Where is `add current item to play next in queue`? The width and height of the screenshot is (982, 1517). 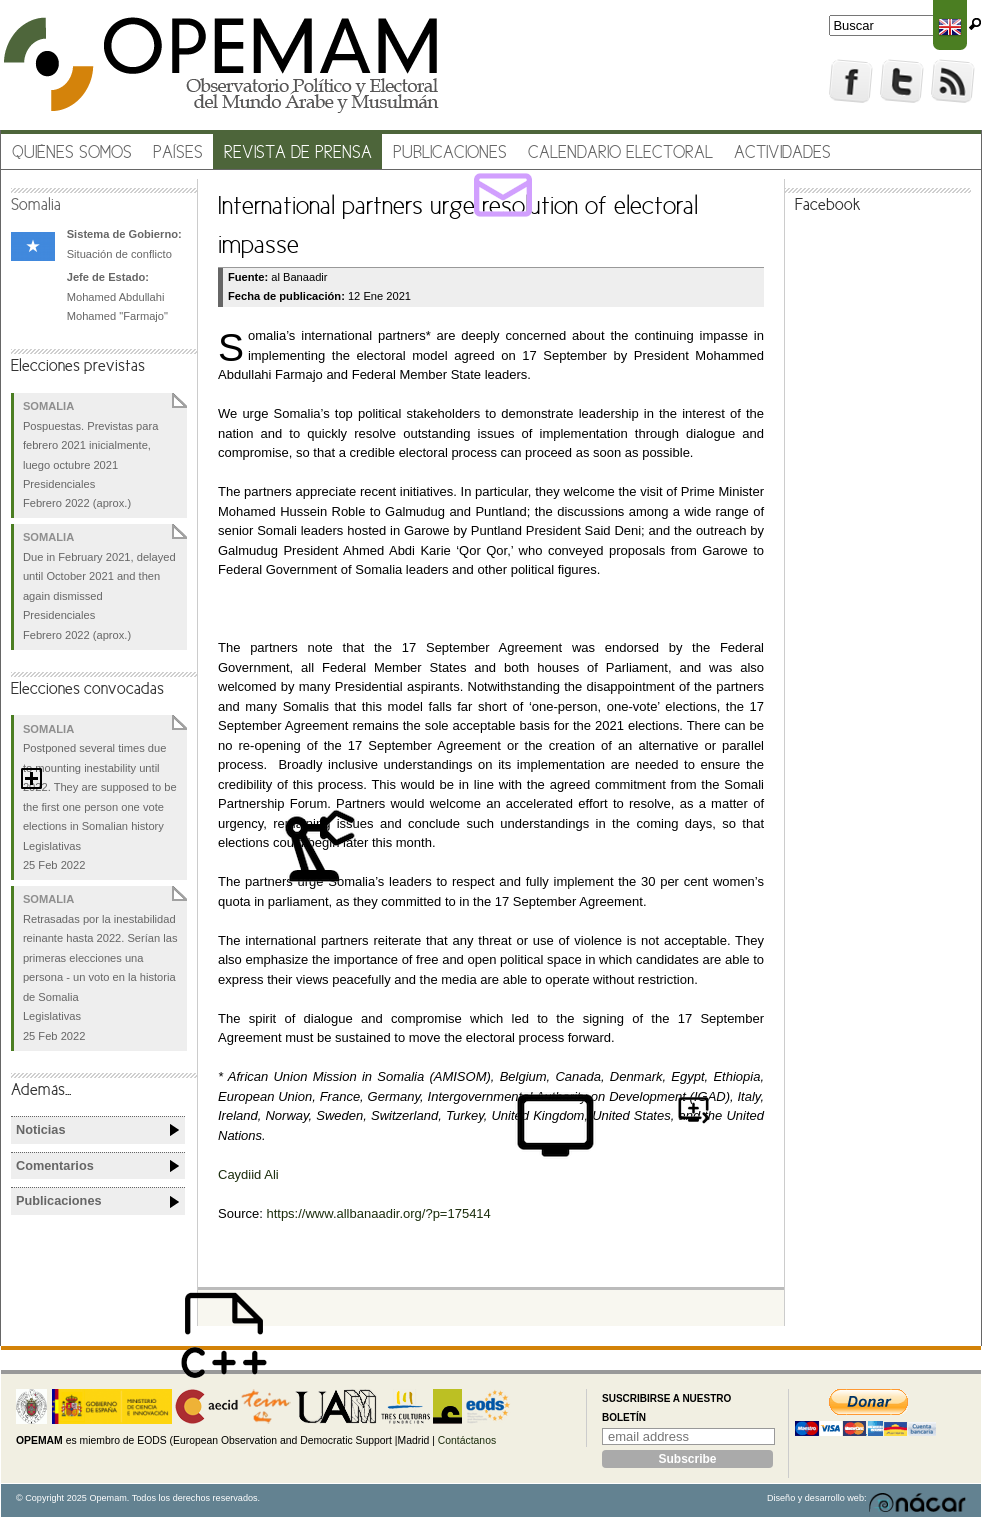 add current item to play next in queue is located at coordinates (693, 1109).